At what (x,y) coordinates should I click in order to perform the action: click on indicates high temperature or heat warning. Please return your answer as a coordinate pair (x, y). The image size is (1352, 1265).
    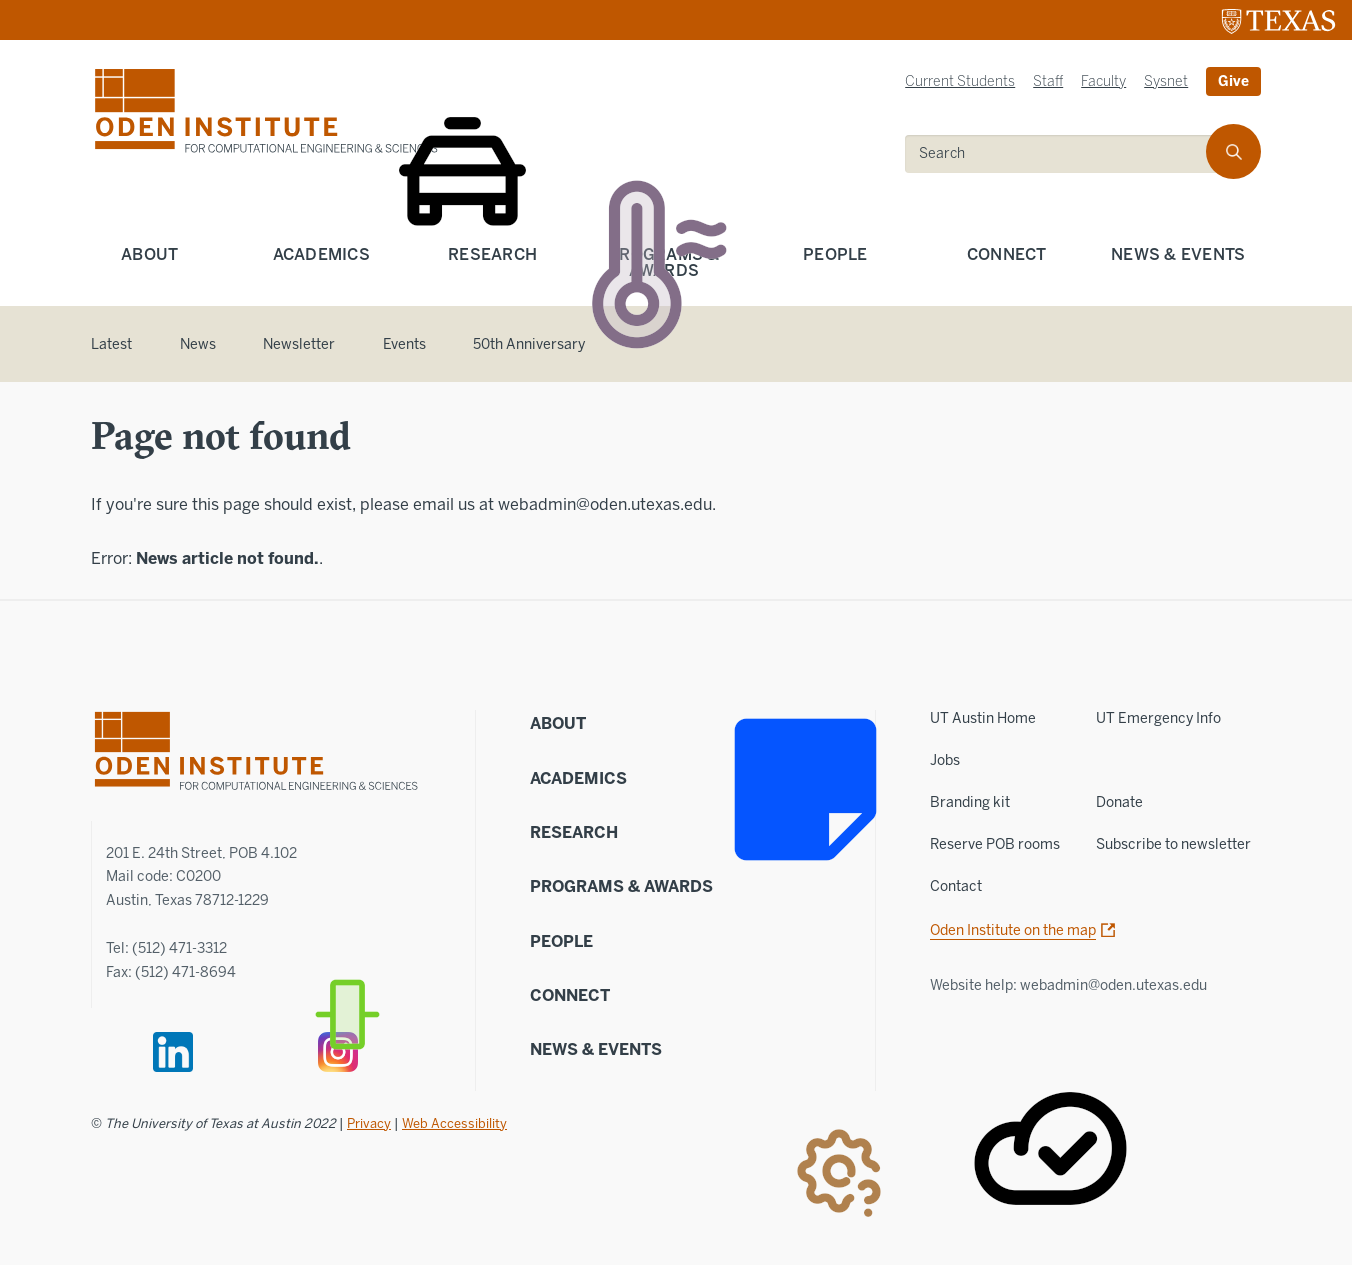
    Looking at the image, I should click on (642, 264).